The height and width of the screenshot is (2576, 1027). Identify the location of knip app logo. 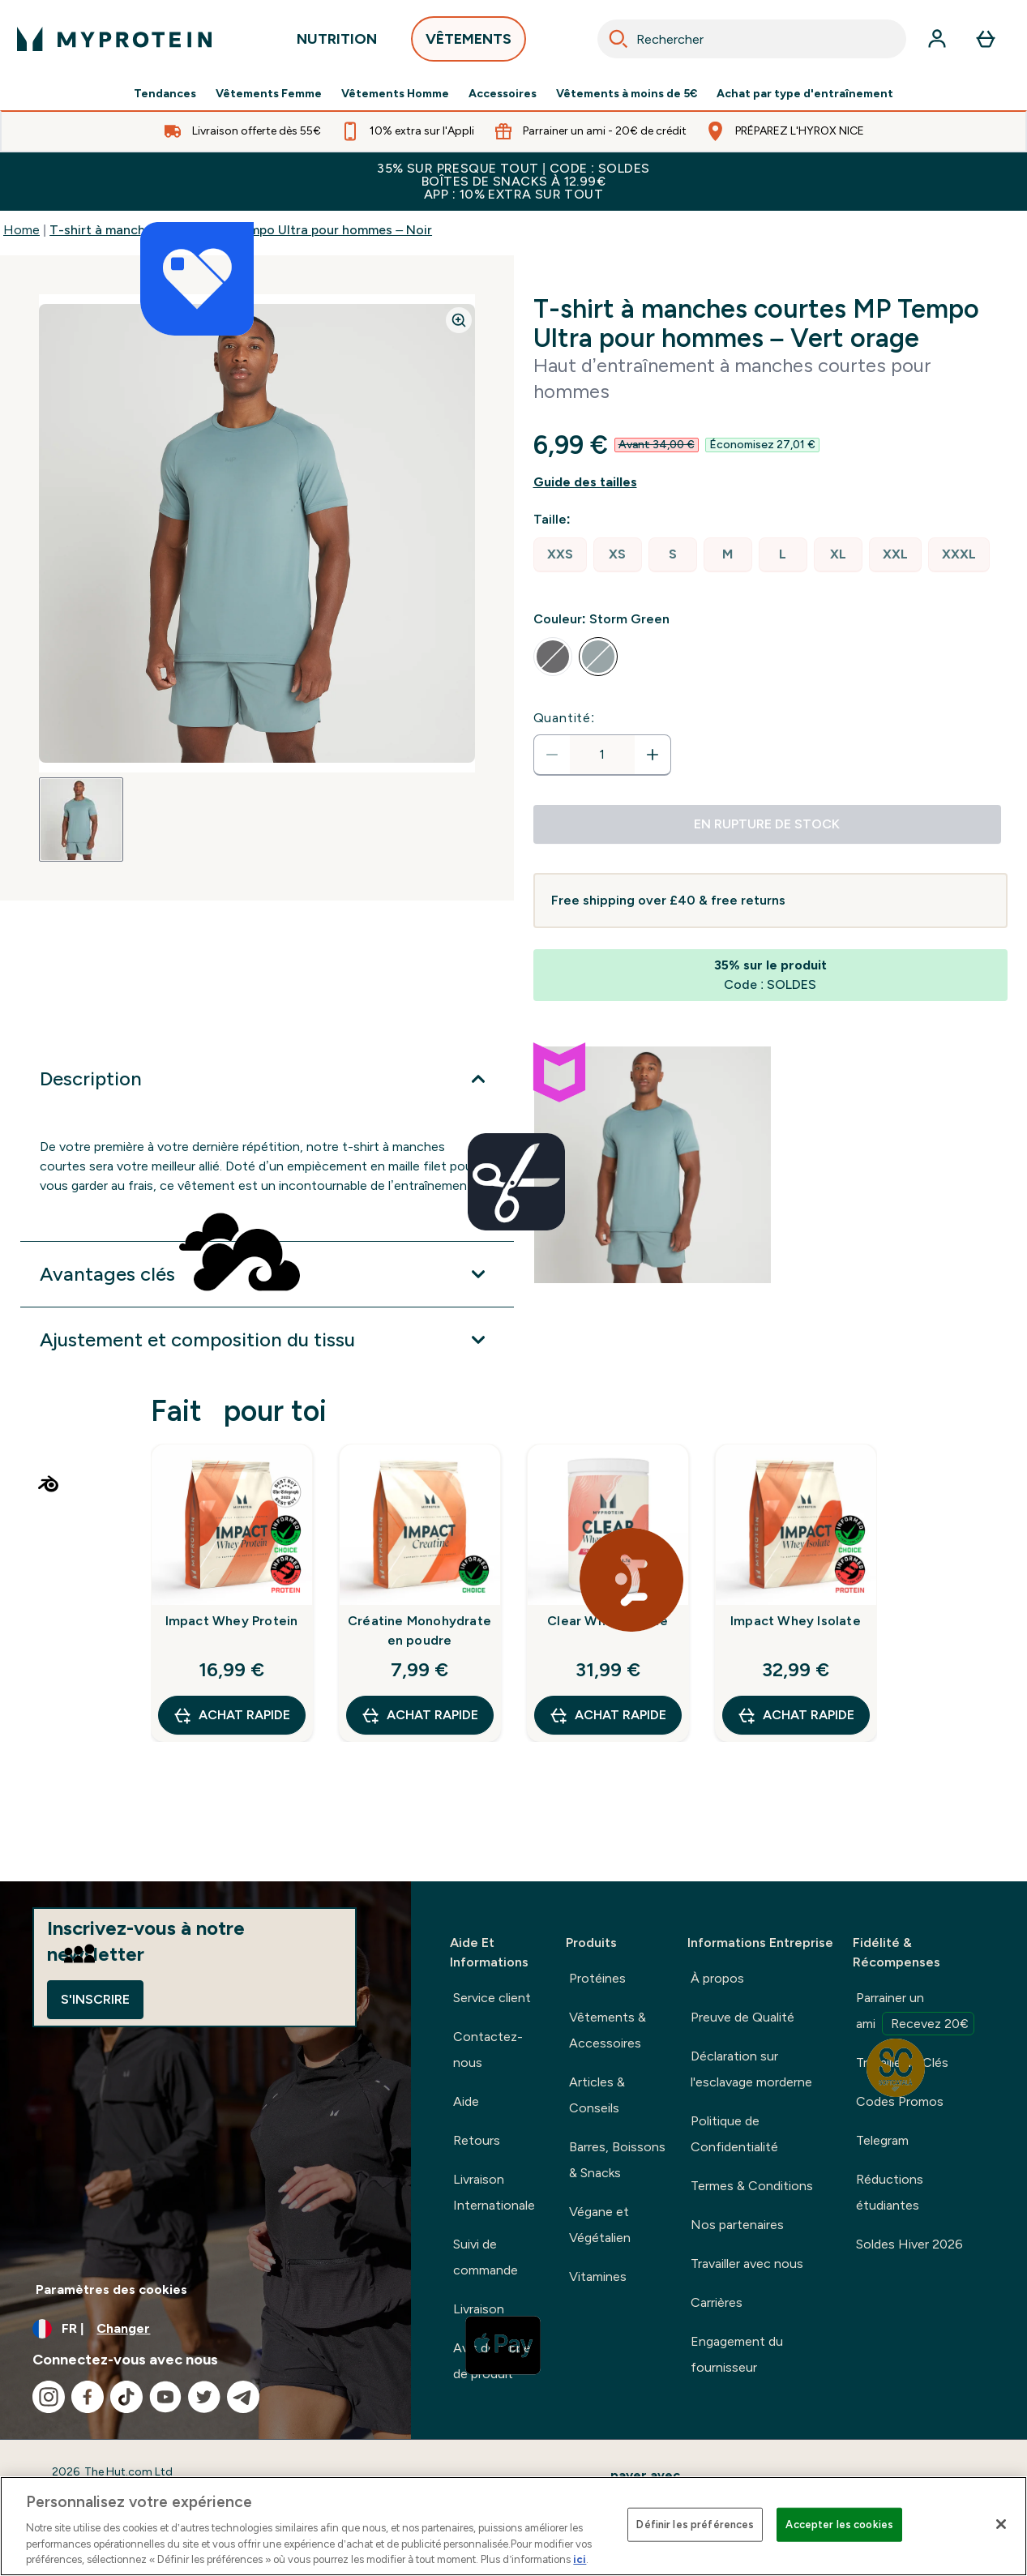
(516, 1182).